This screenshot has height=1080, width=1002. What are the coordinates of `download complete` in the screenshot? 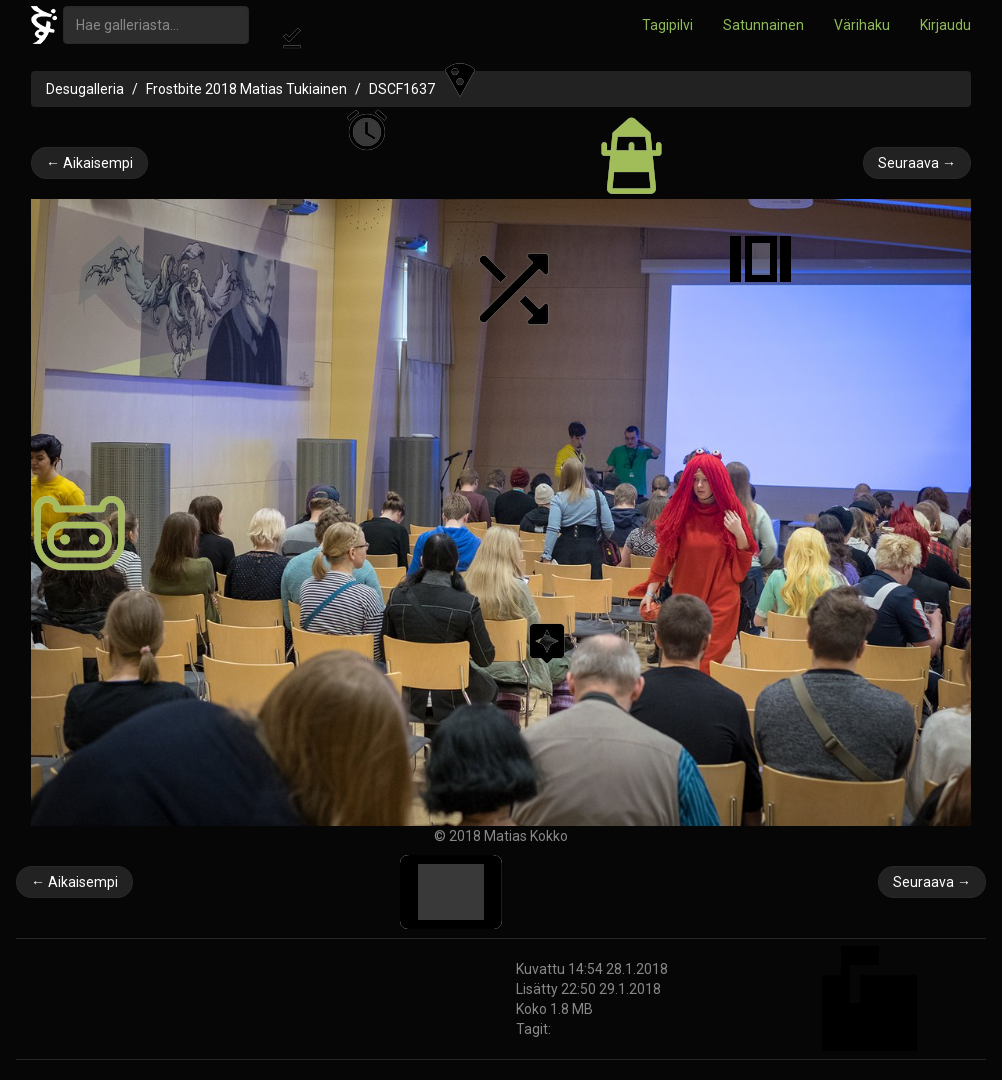 It's located at (292, 38).